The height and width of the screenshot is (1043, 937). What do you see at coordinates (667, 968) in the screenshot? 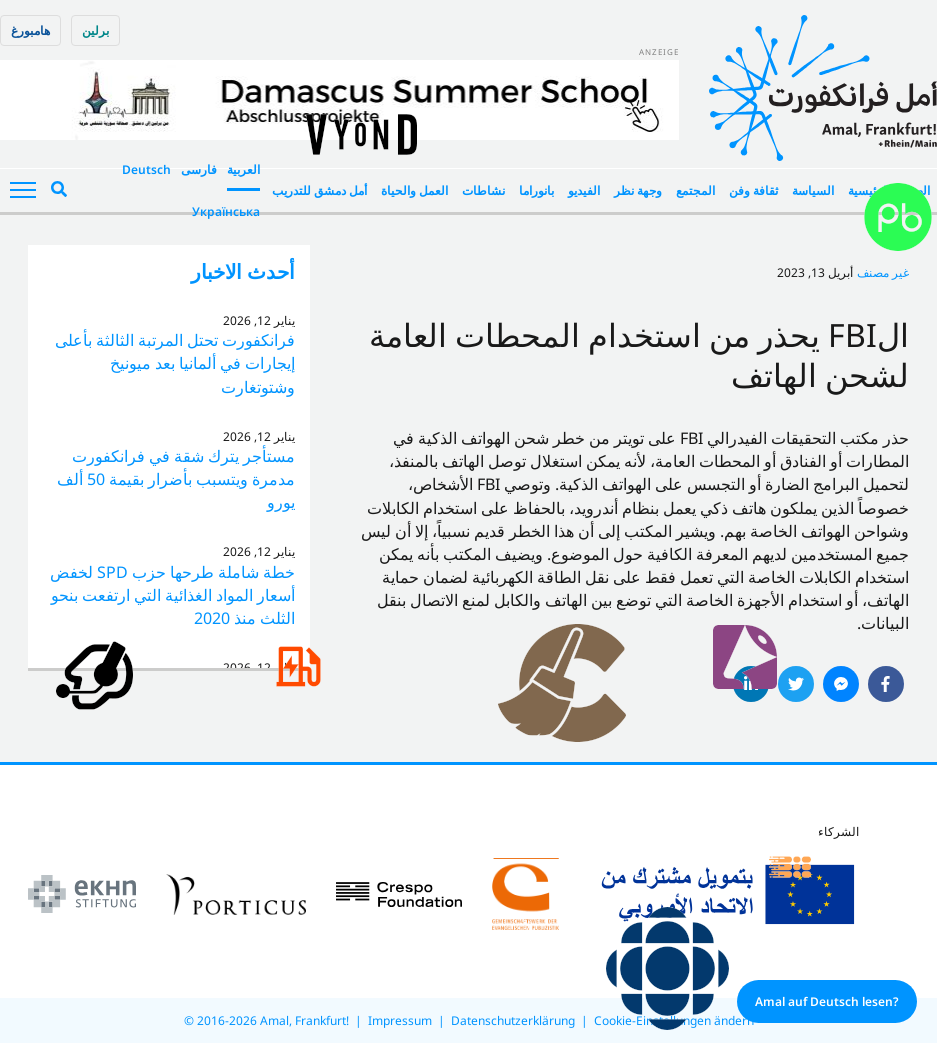
I see `CBC (Canadian Broadcasting Corporation) logo` at bounding box center [667, 968].